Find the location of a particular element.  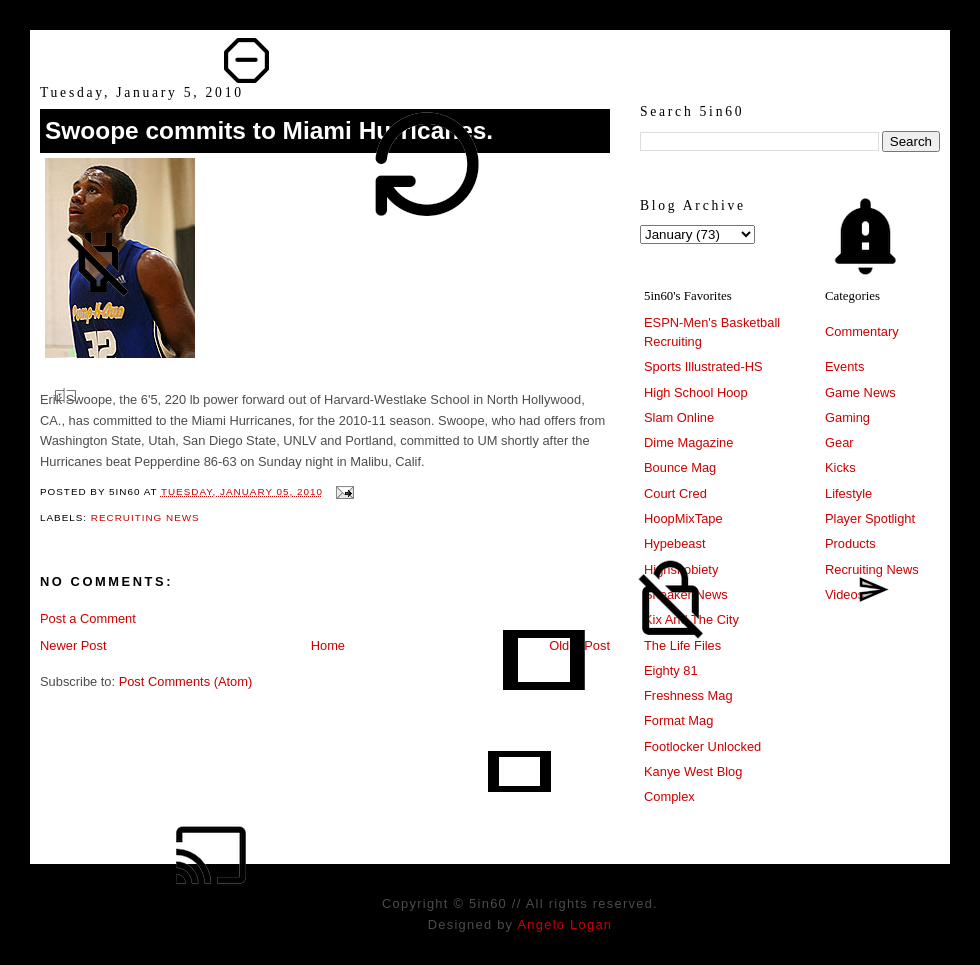

enter text in a form field is located at coordinates (65, 395).